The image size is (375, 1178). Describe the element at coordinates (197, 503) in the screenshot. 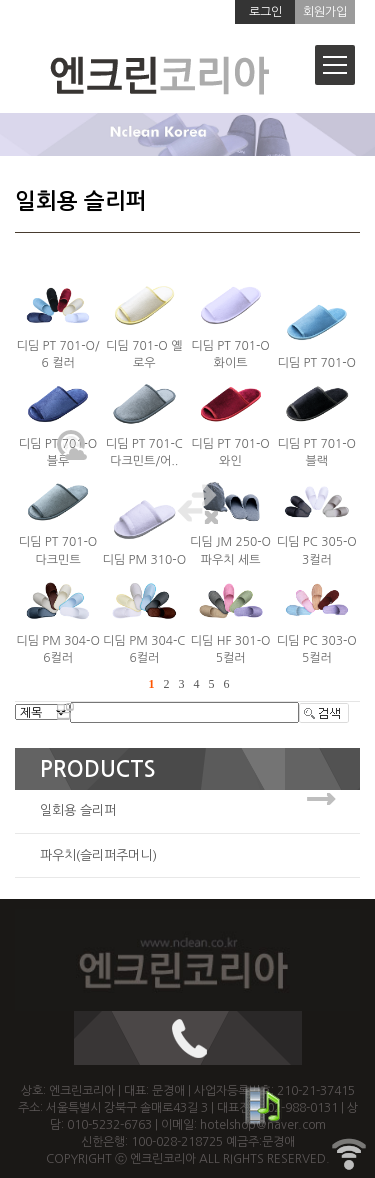

I see `indicates no network connection available` at that location.